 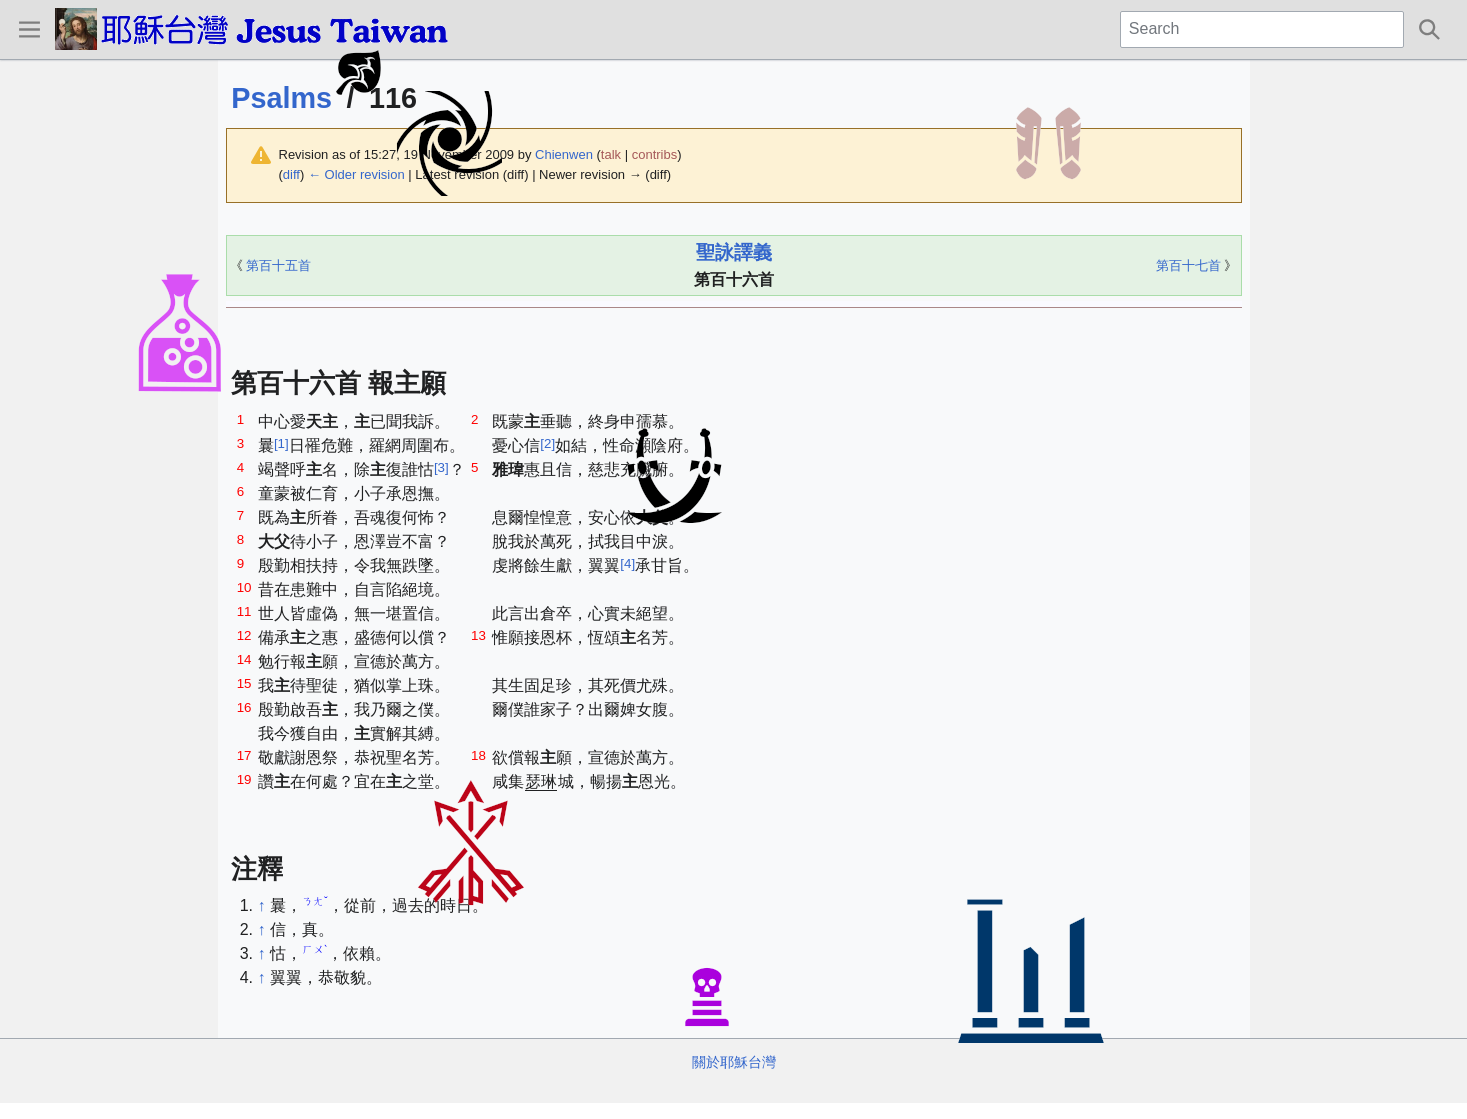 What do you see at coordinates (358, 72) in the screenshot?
I see `nature or plant category in a game inventory` at bounding box center [358, 72].